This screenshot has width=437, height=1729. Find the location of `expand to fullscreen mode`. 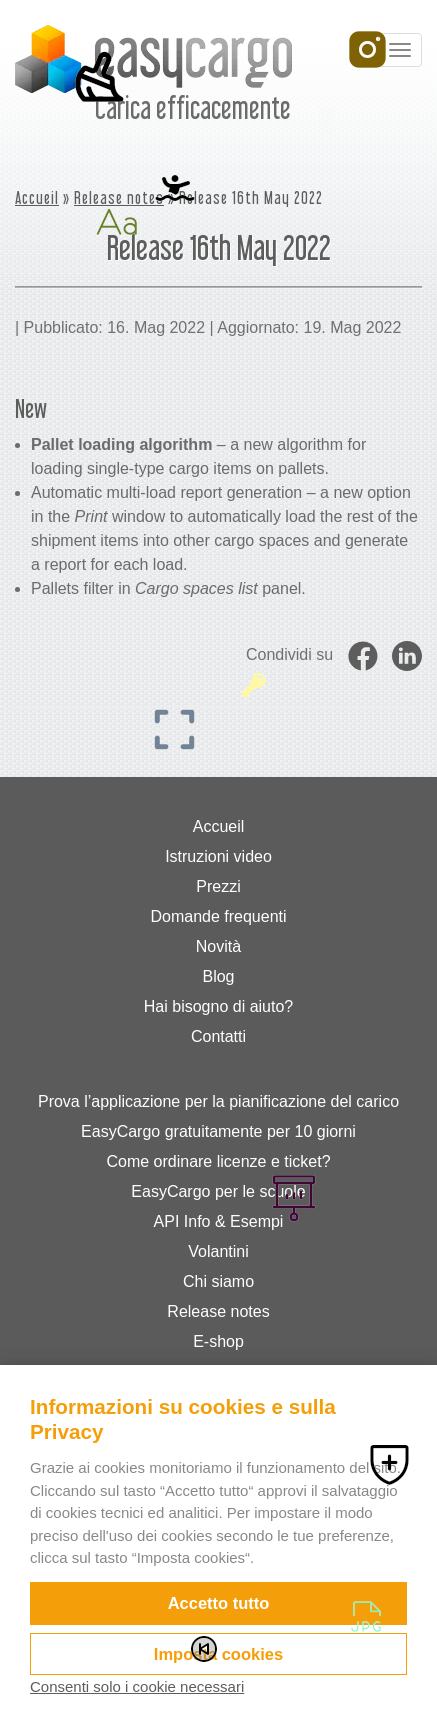

expand to fullscreen mode is located at coordinates (174, 729).